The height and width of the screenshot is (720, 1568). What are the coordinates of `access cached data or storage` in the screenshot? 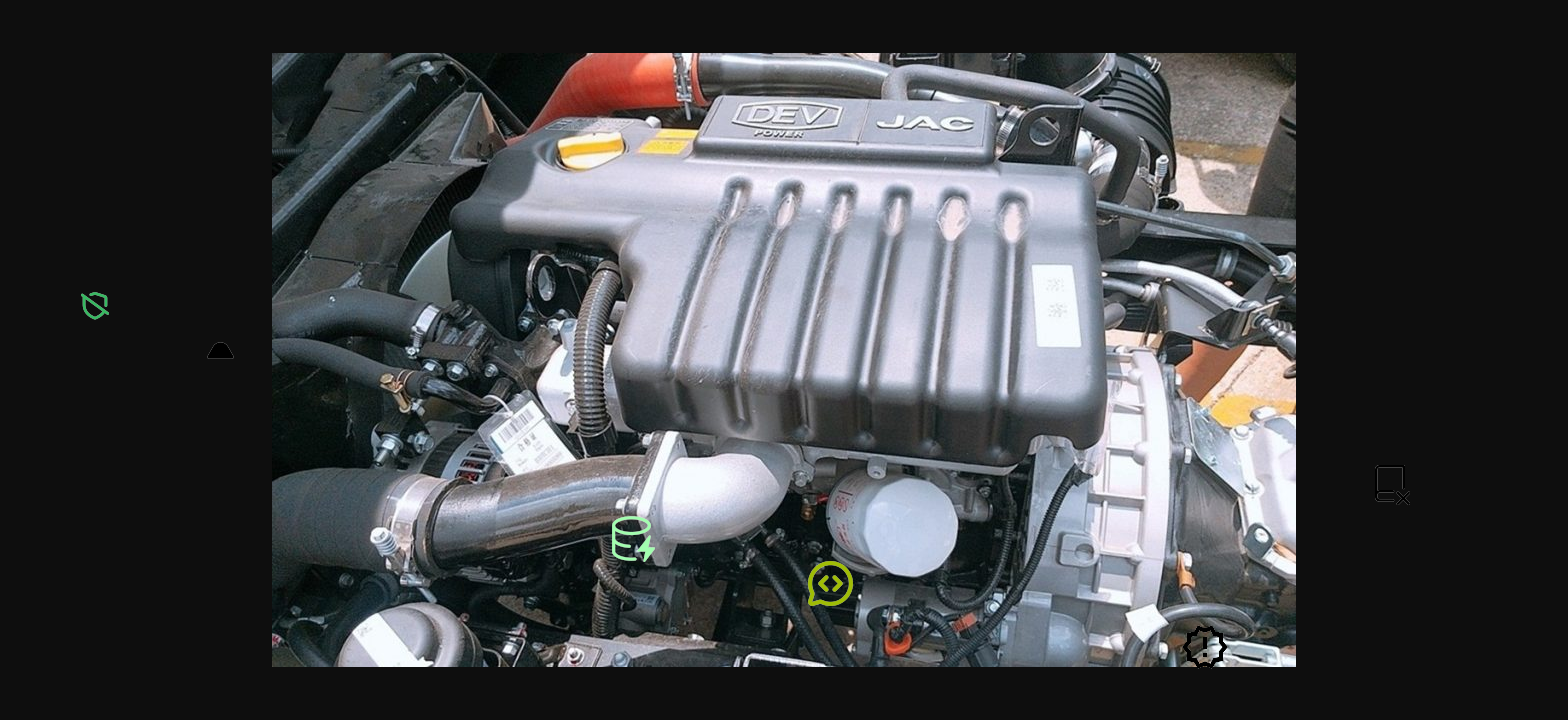 It's located at (631, 538).